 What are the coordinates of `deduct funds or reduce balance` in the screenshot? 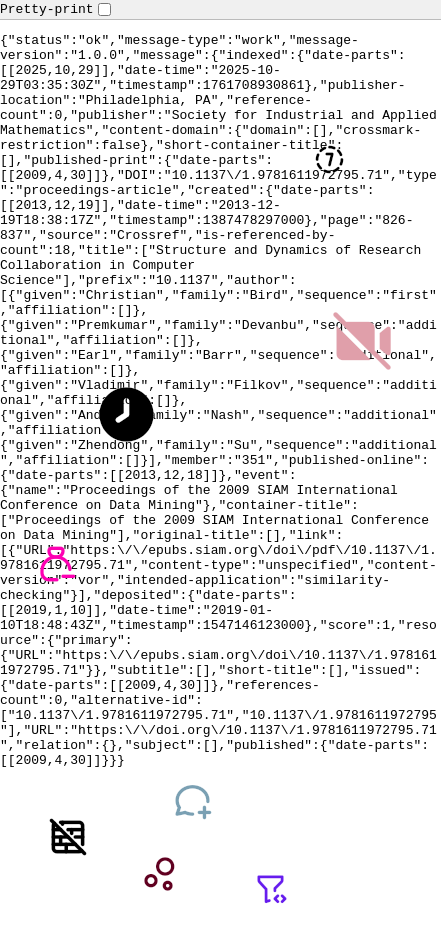 It's located at (56, 564).